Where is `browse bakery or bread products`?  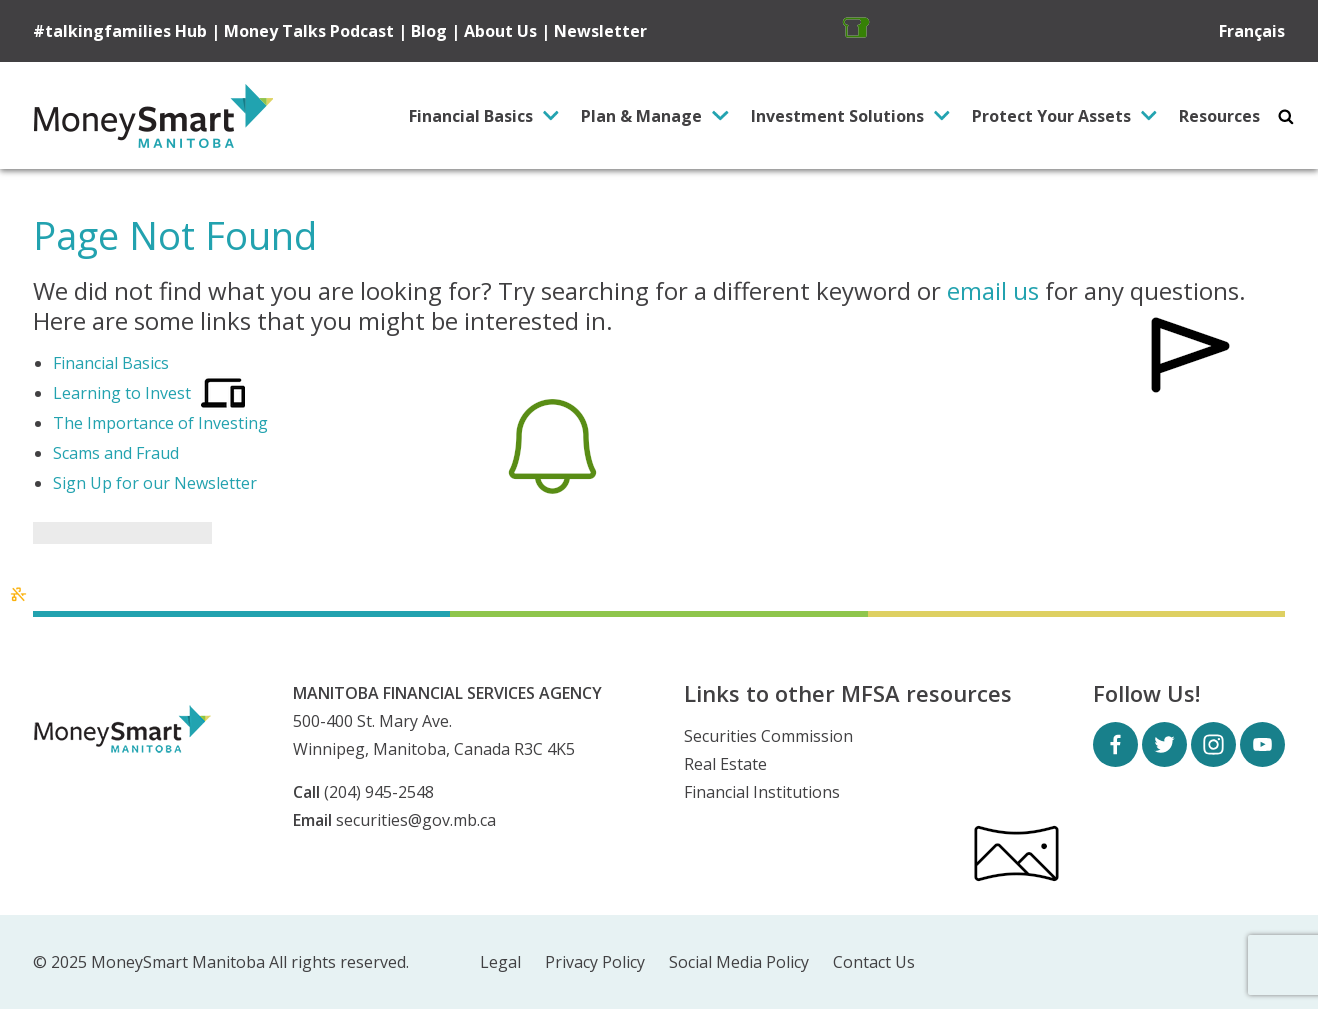
browse bakery or bread products is located at coordinates (856, 27).